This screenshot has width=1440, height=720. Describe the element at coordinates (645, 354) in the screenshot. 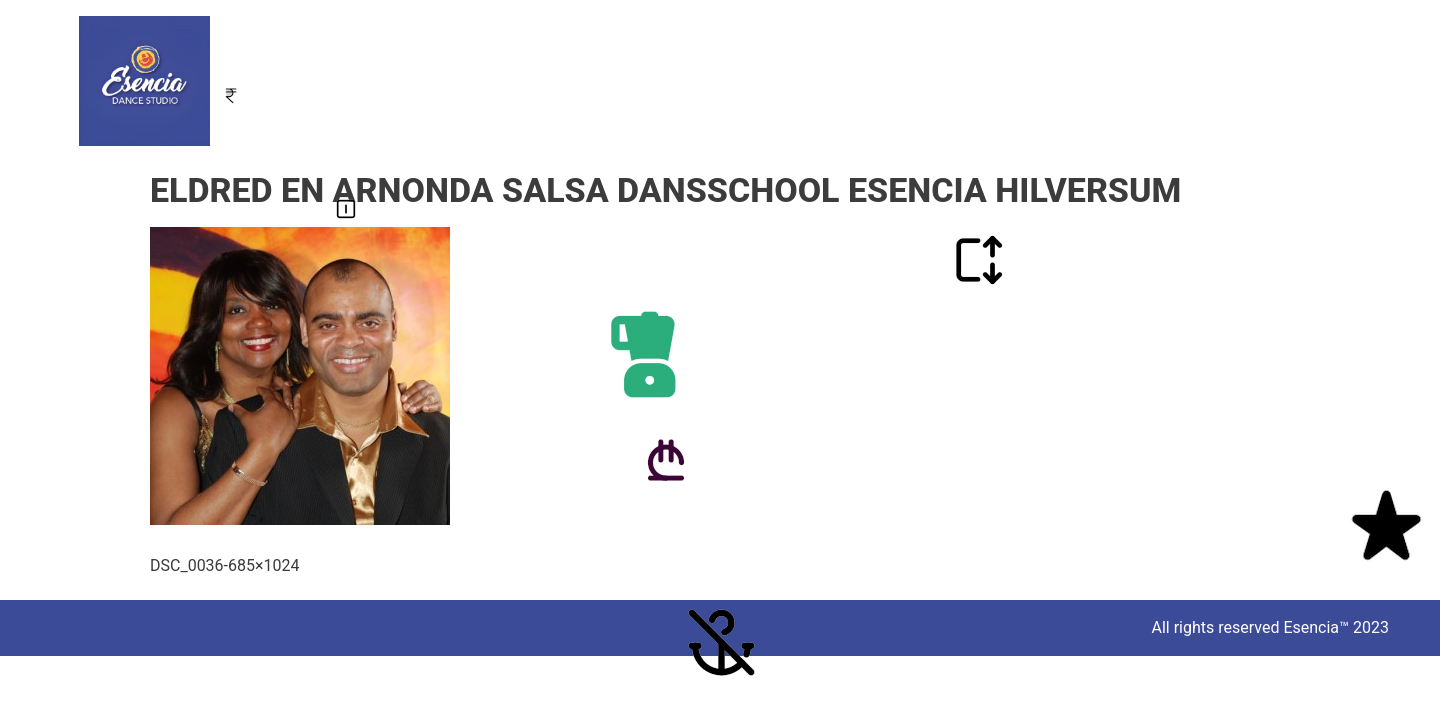

I see `access blender or mixing tool settings` at that location.